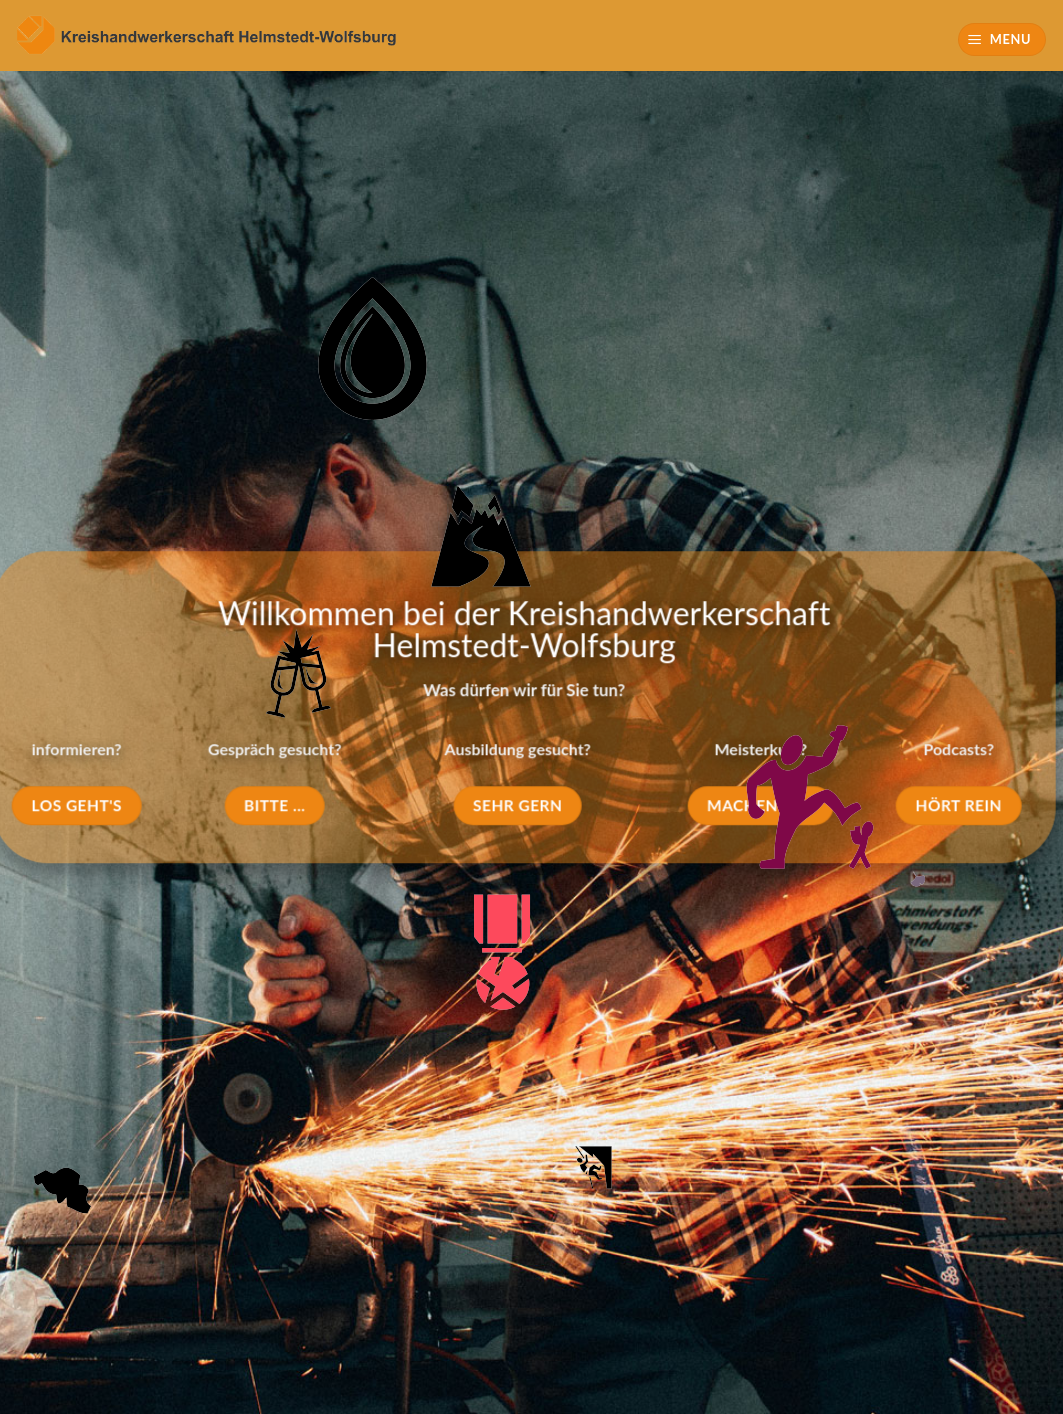 The image size is (1063, 1414). I want to click on select giant character class or race, so click(810, 797).